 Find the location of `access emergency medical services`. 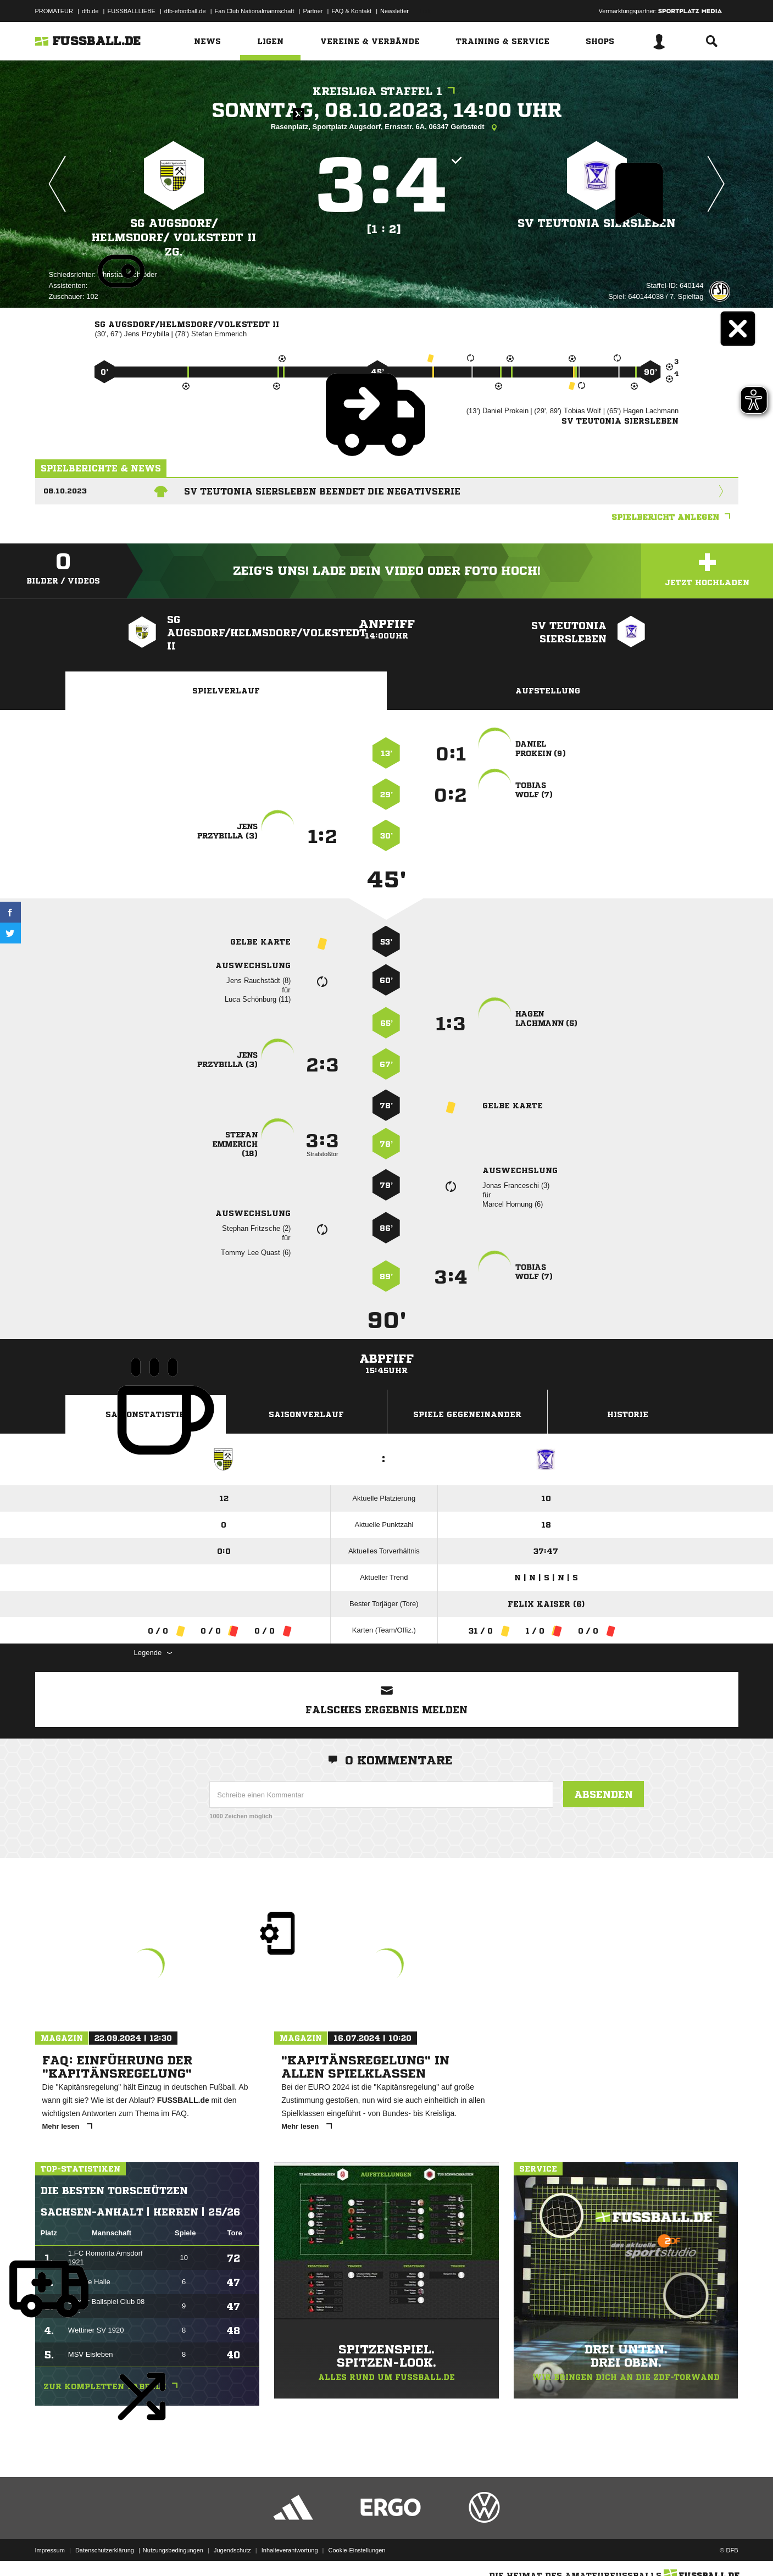

access emergency medical services is located at coordinates (47, 2285).